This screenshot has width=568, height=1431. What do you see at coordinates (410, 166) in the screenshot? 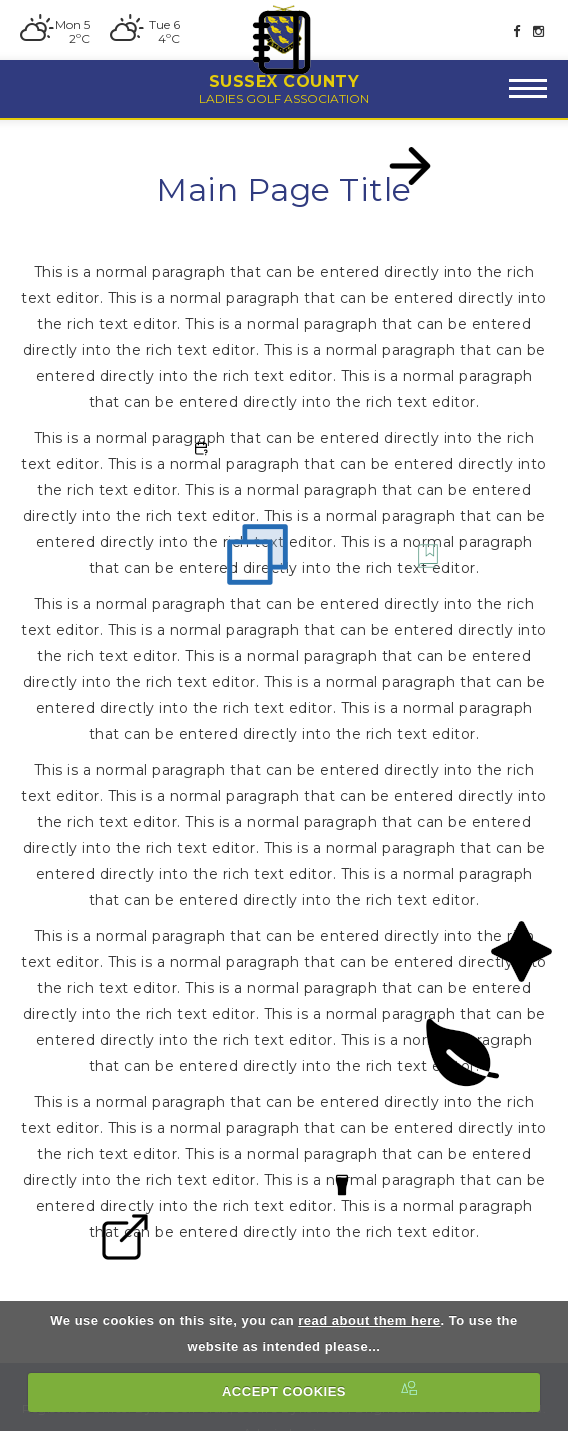
I see `navigate to the next page or step` at bounding box center [410, 166].